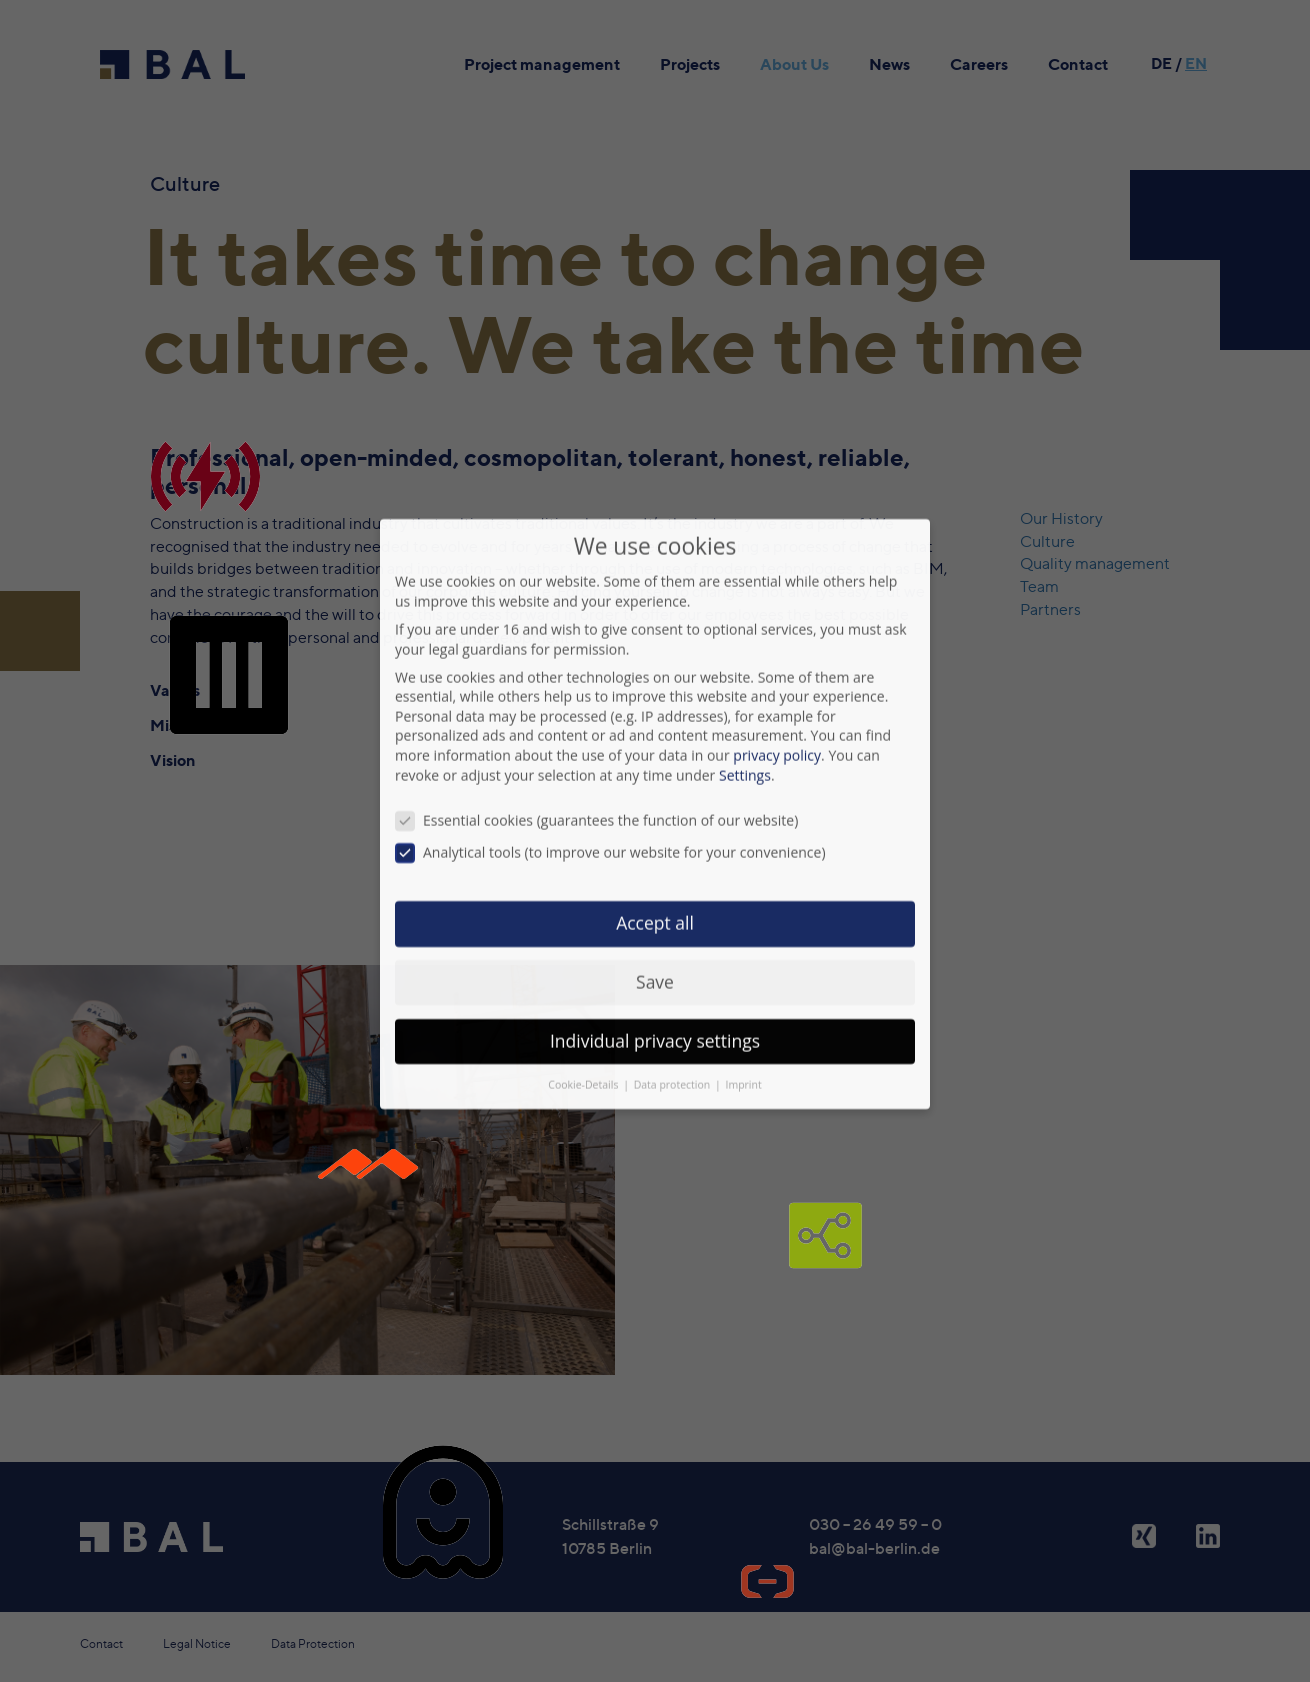 The image size is (1310, 1682). What do you see at coordinates (368, 1164) in the screenshot?
I see `dovecot email server logo` at bounding box center [368, 1164].